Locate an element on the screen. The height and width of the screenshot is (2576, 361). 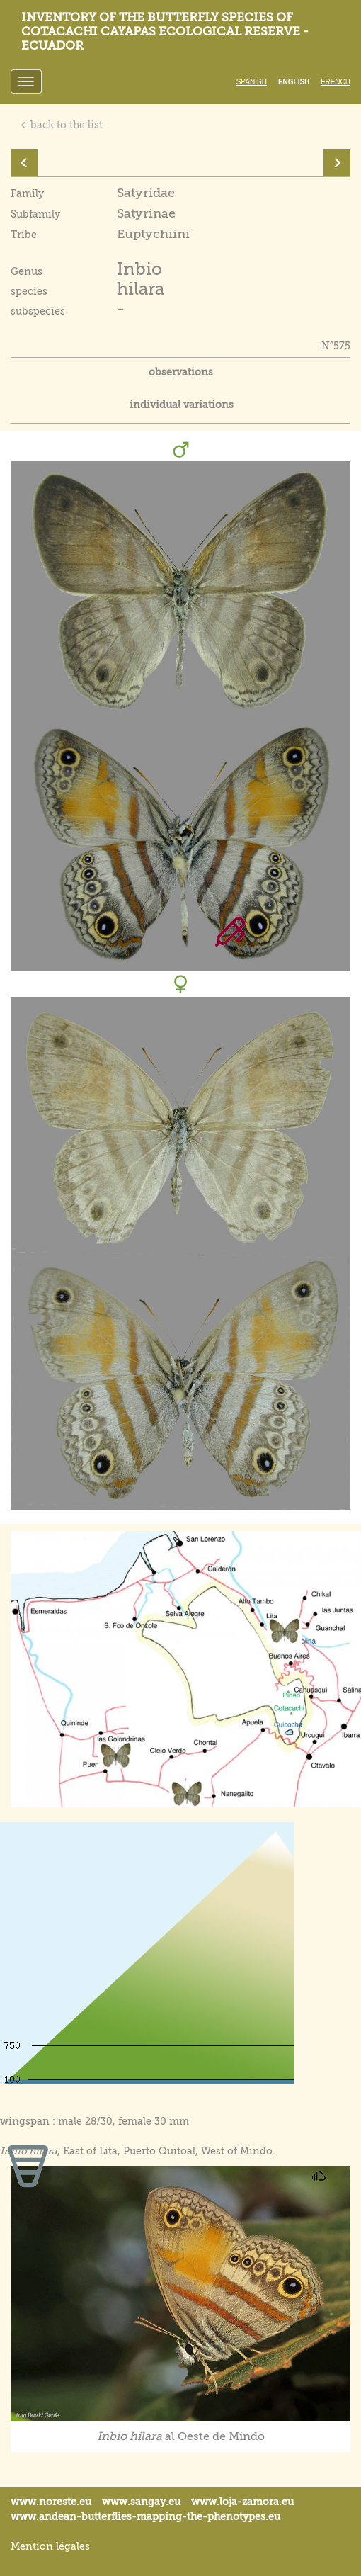
edit or write content is located at coordinates (229, 932).